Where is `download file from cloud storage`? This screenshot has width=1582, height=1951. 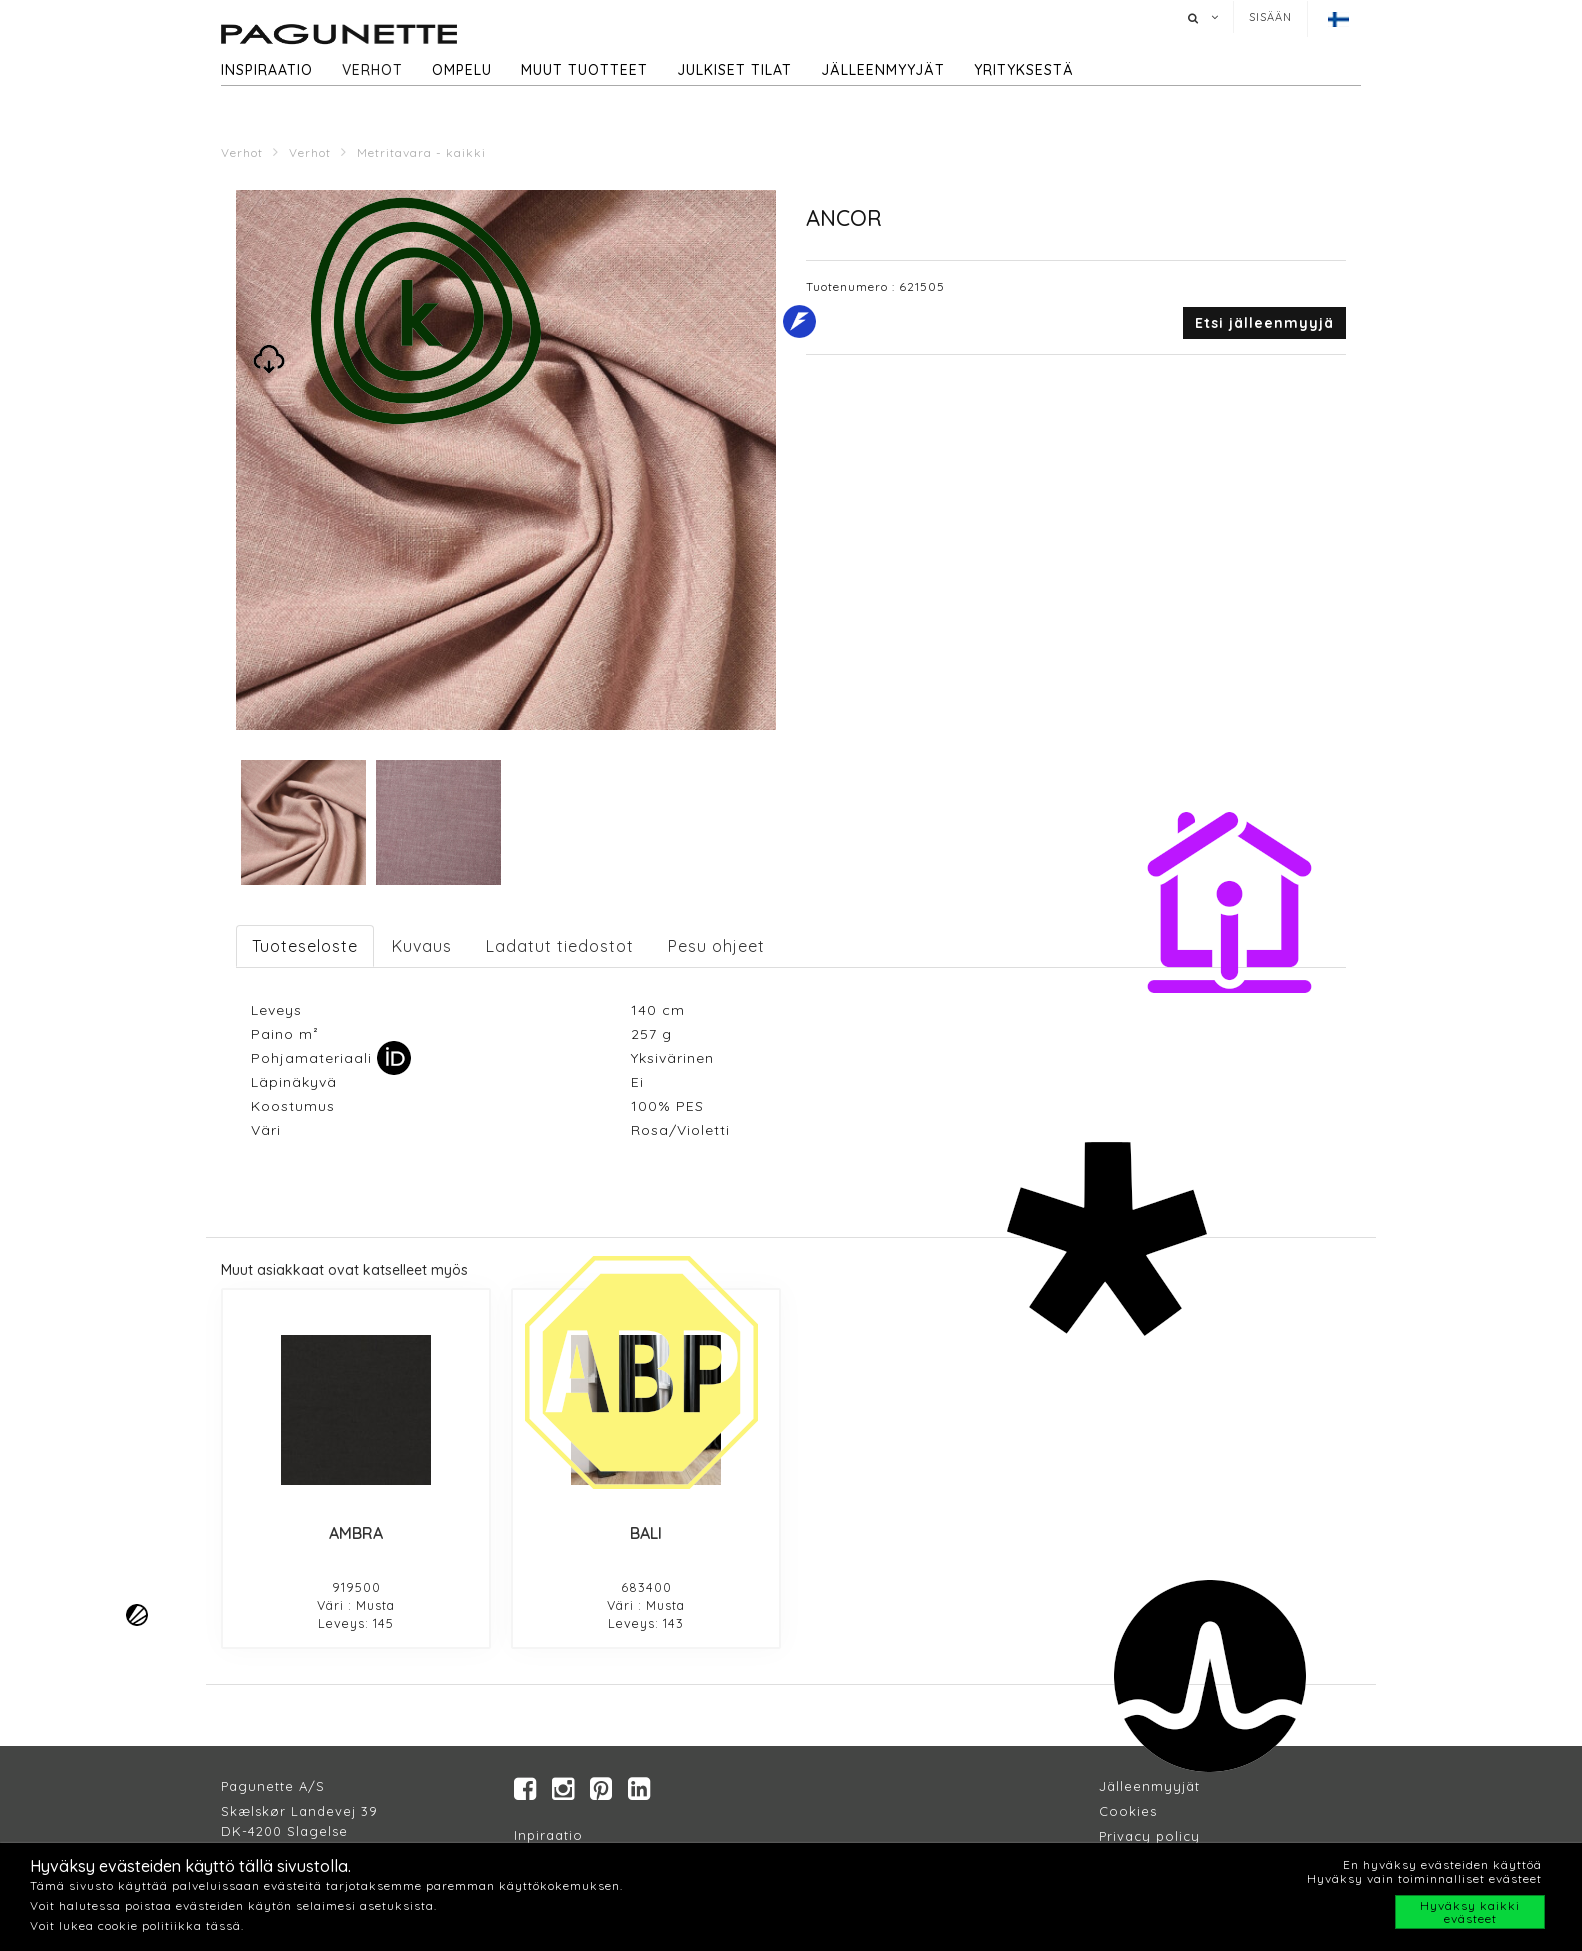
download file from cloud storage is located at coordinates (269, 359).